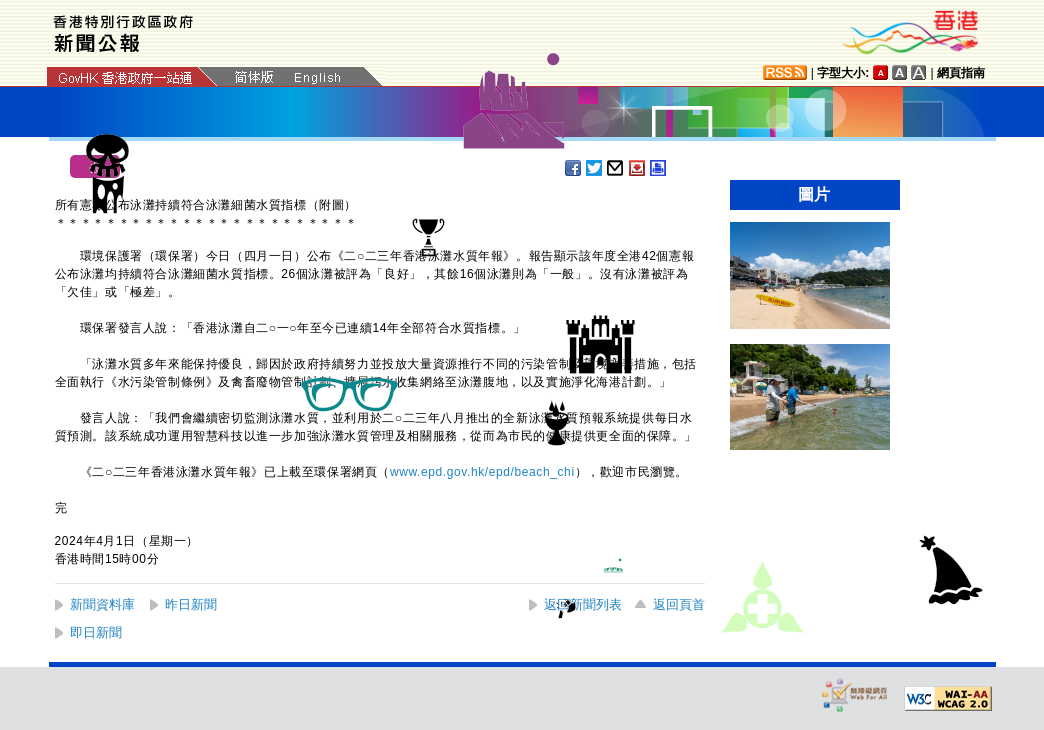  Describe the element at coordinates (762, 596) in the screenshot. I see `indicates advanced or level three achievement status` at that location.